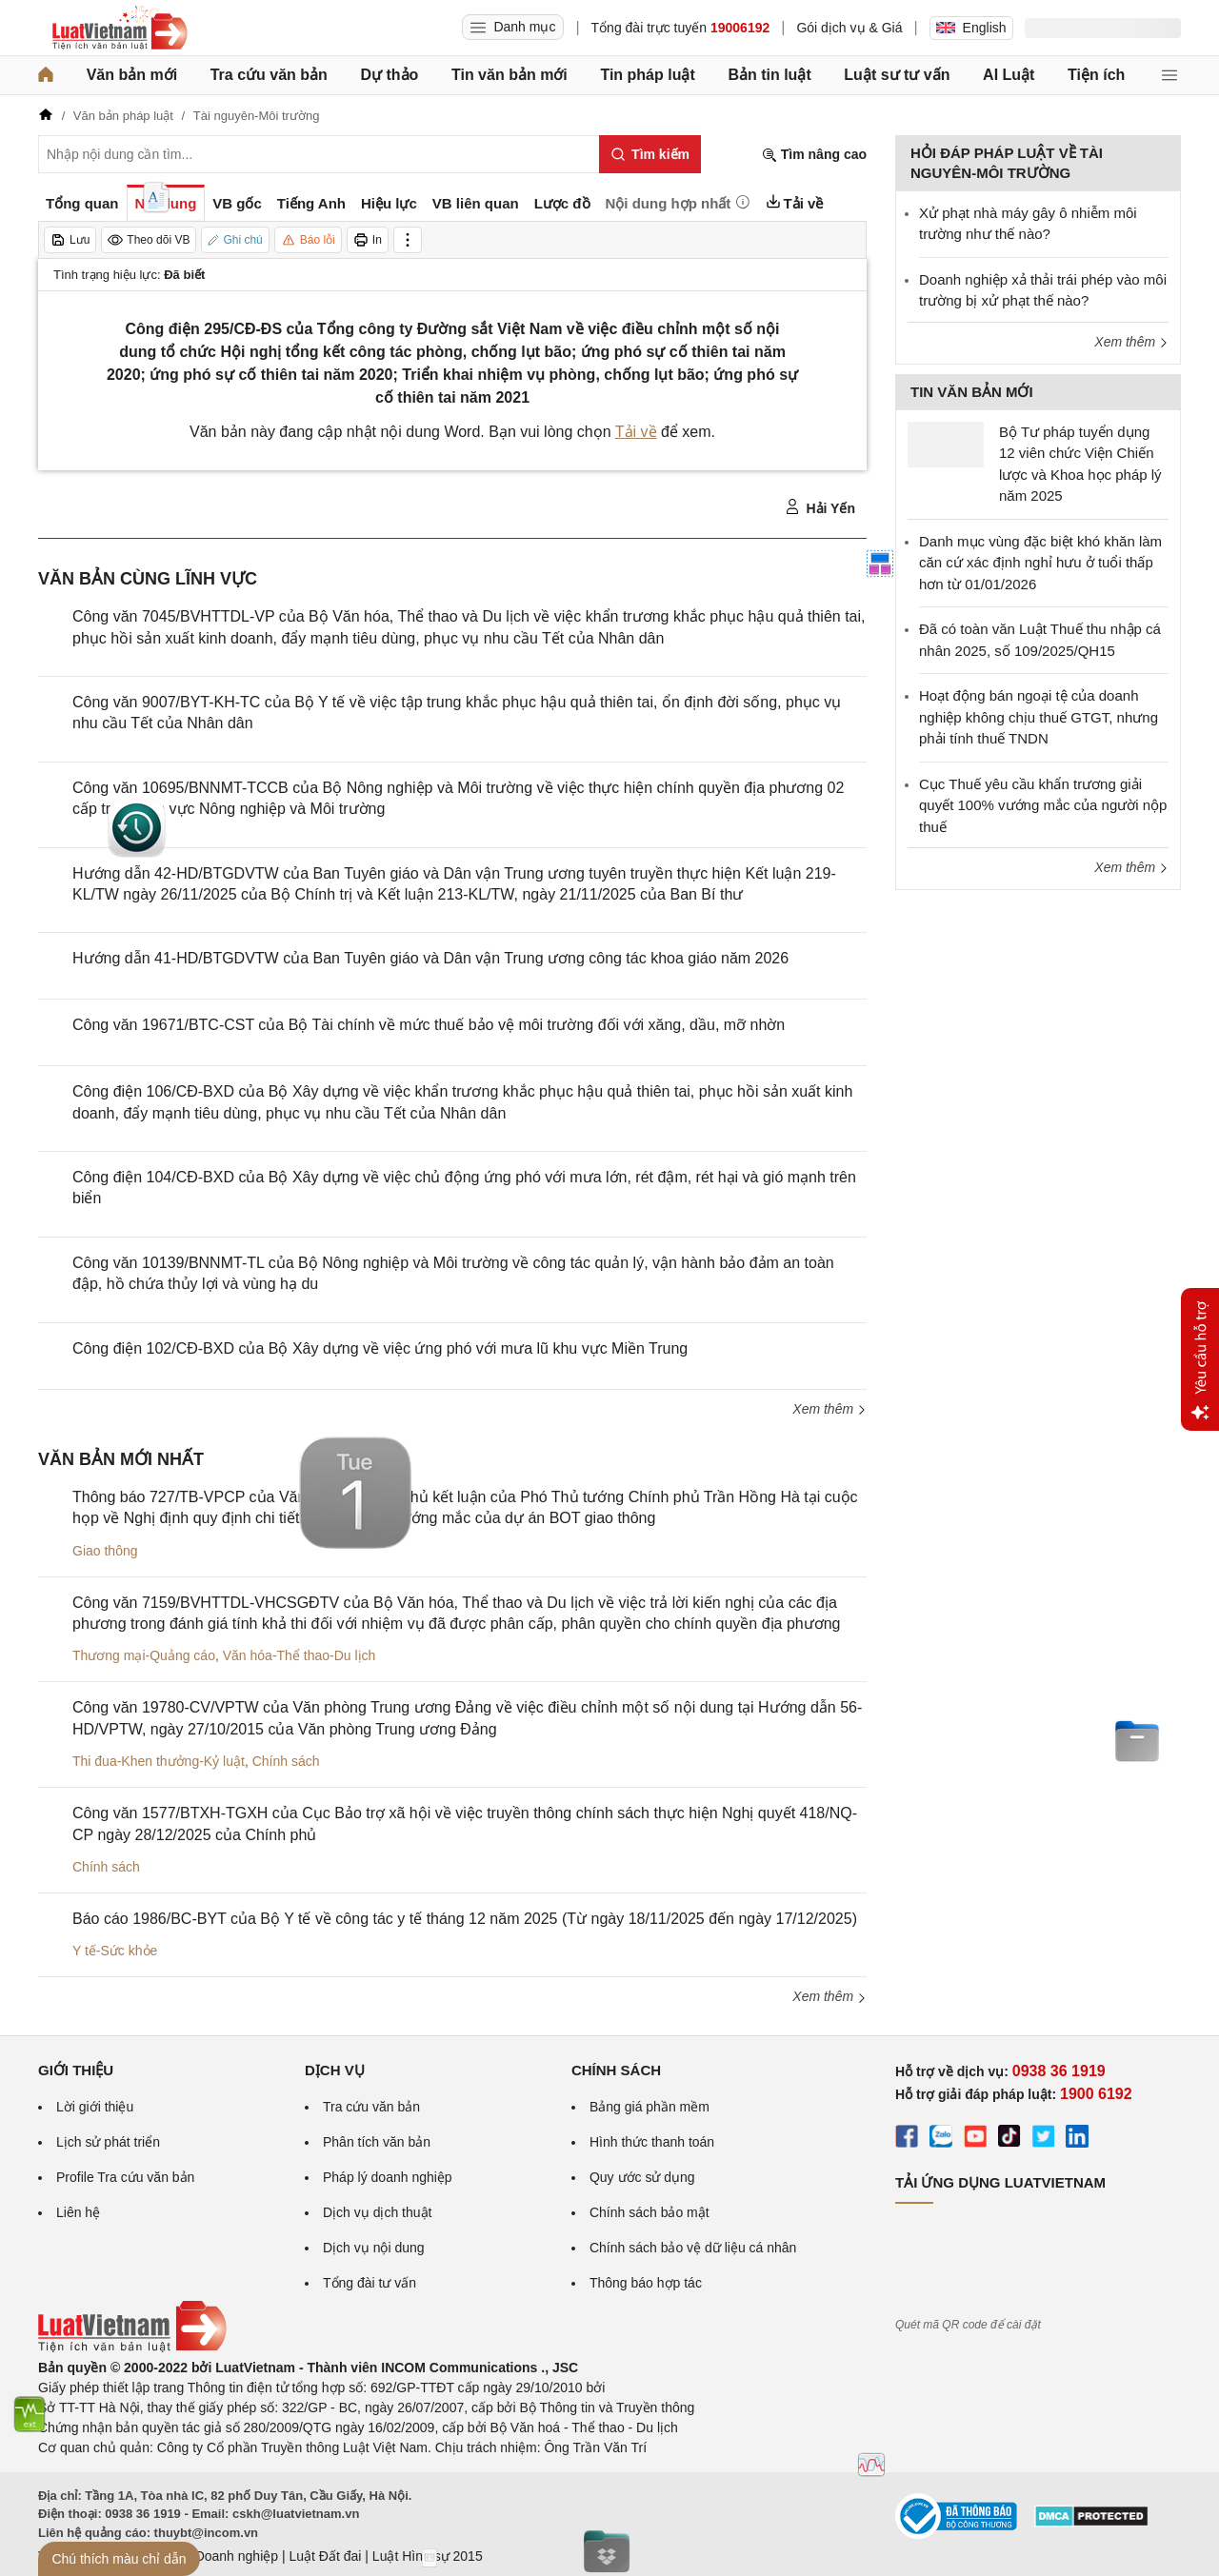  Describe the element at coordinates (871, 2465) in the screenshot. I see `view power usage statistics and graphs` at that location.